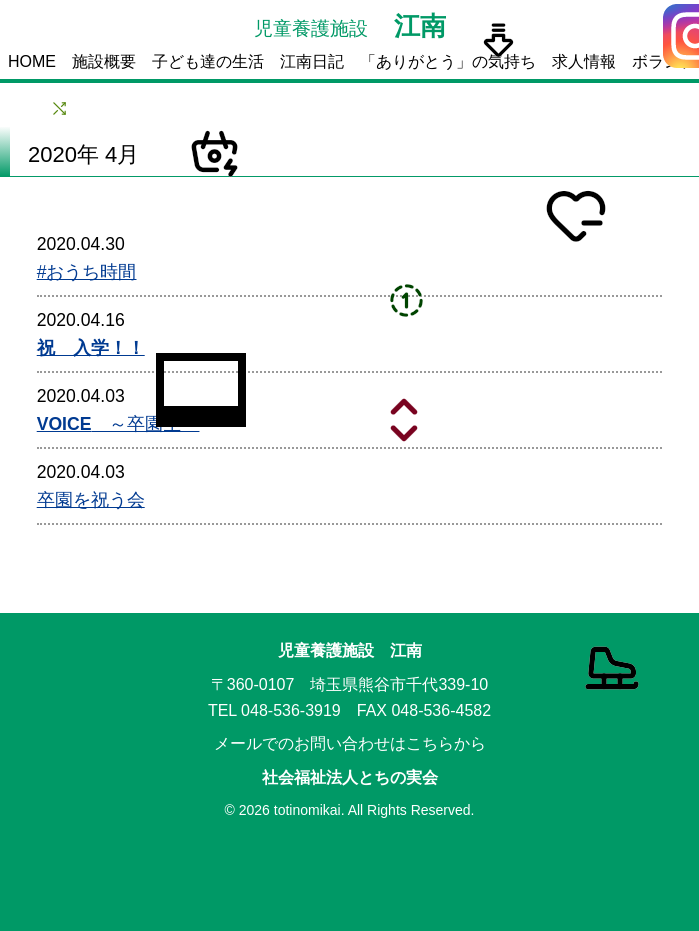 The height and width of the screenshot is (931, 699). I want to click on view ice skating activities or rinks, so click(612, 668).